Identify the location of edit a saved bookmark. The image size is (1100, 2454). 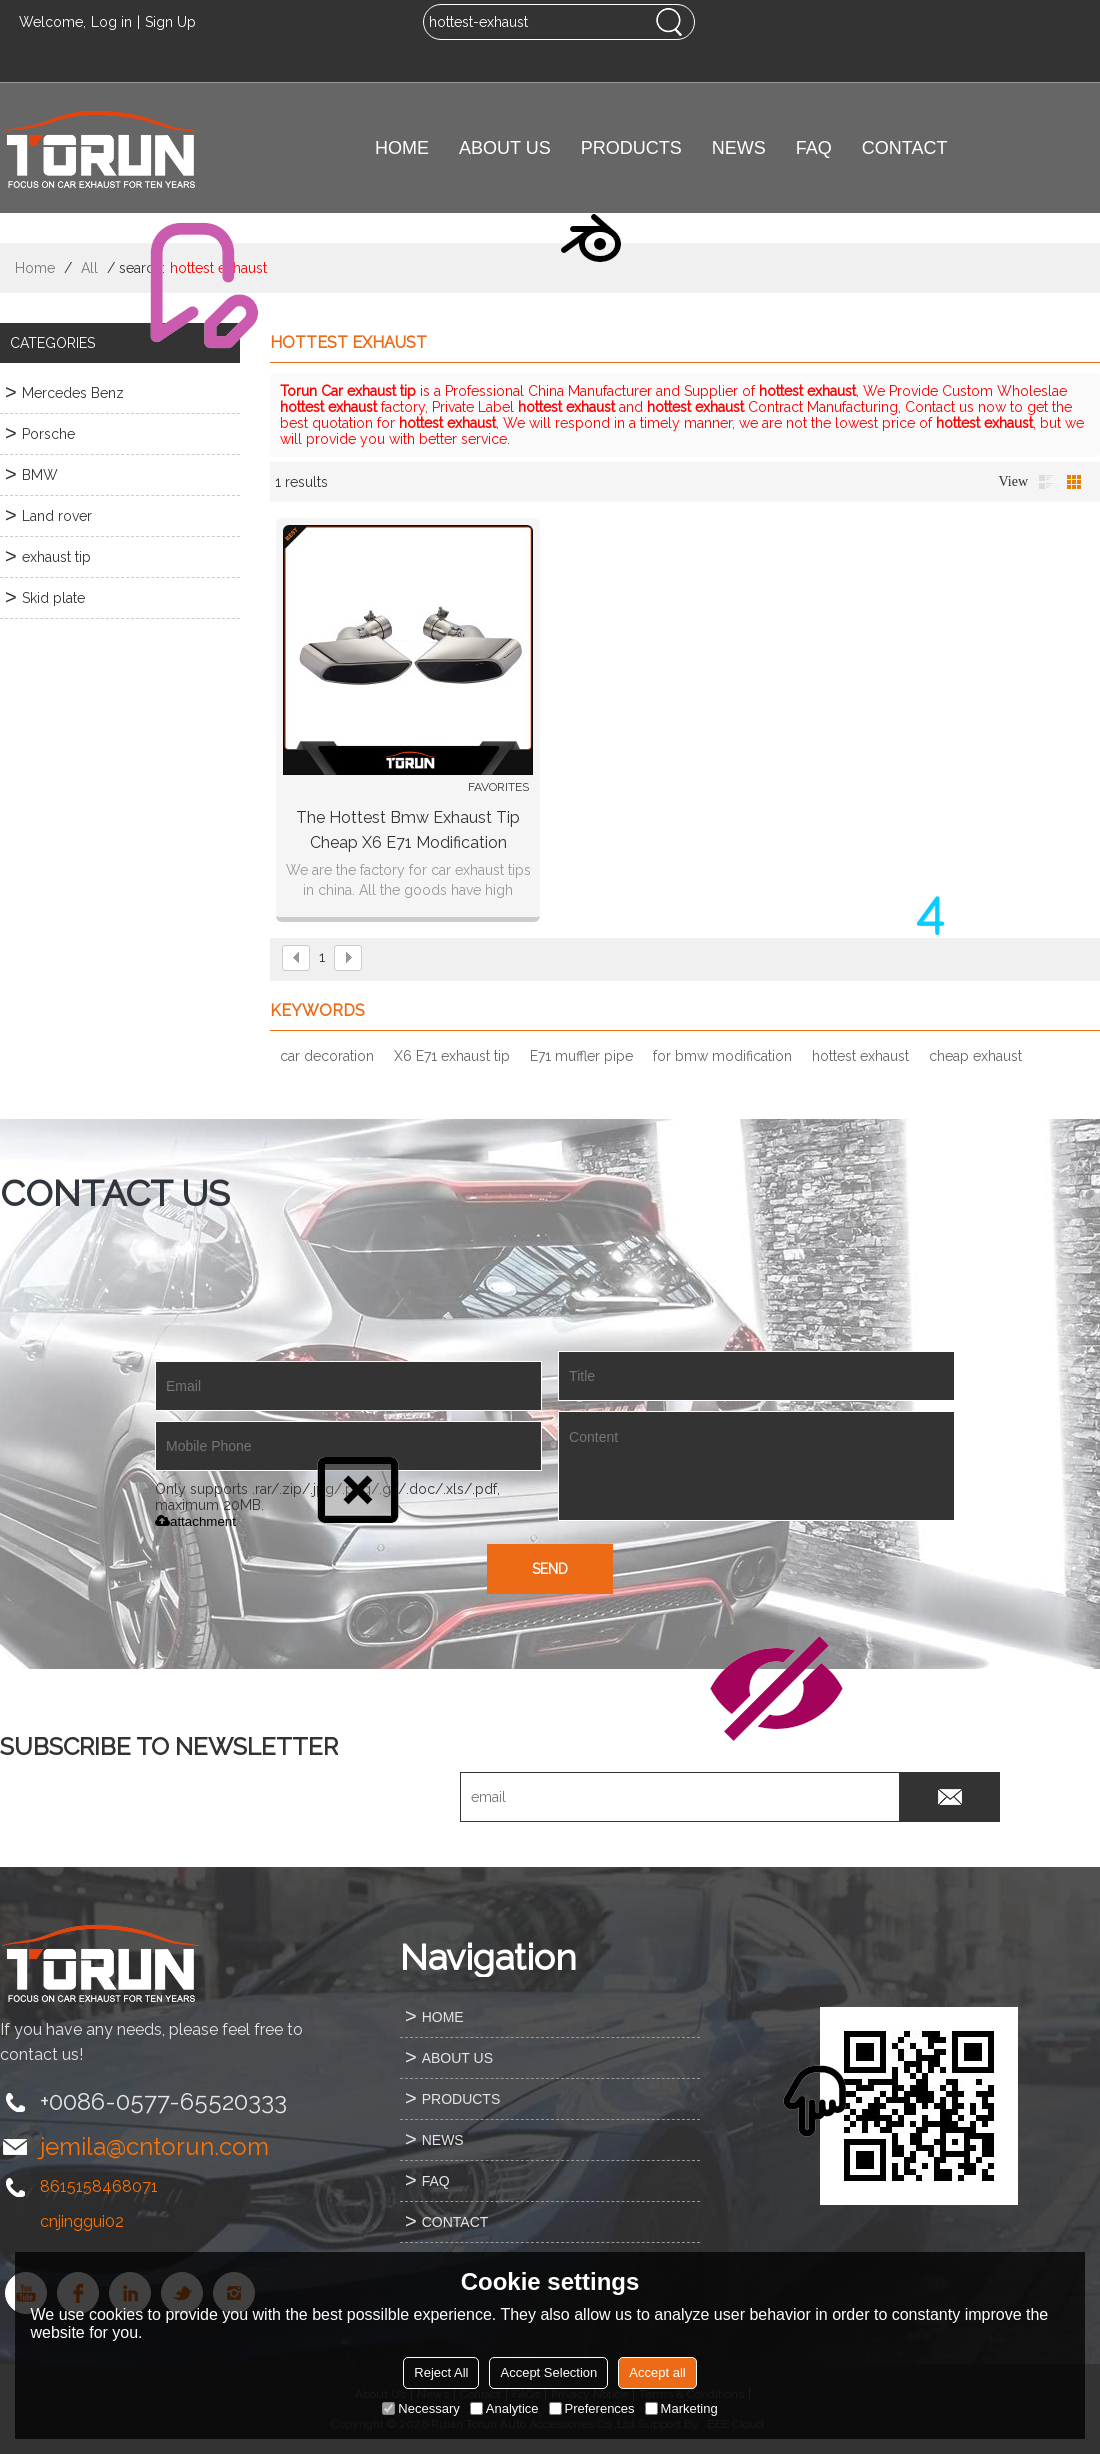
(192, 282).